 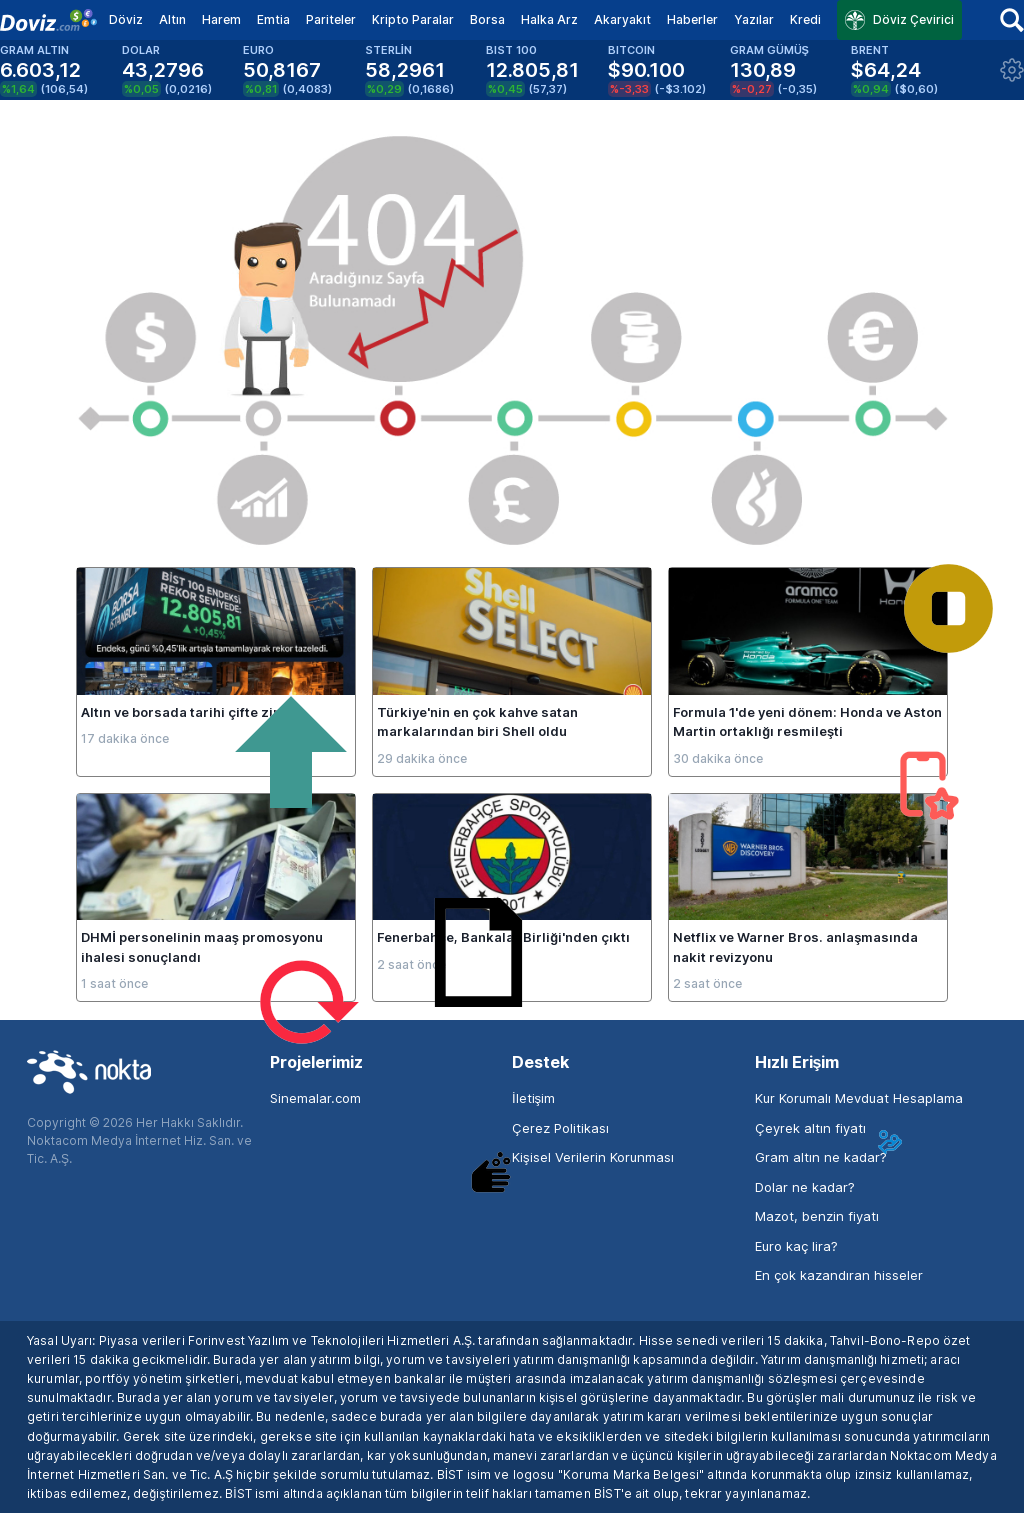 I want to click on refresh the current page or content, so click(x=307, y=1002).